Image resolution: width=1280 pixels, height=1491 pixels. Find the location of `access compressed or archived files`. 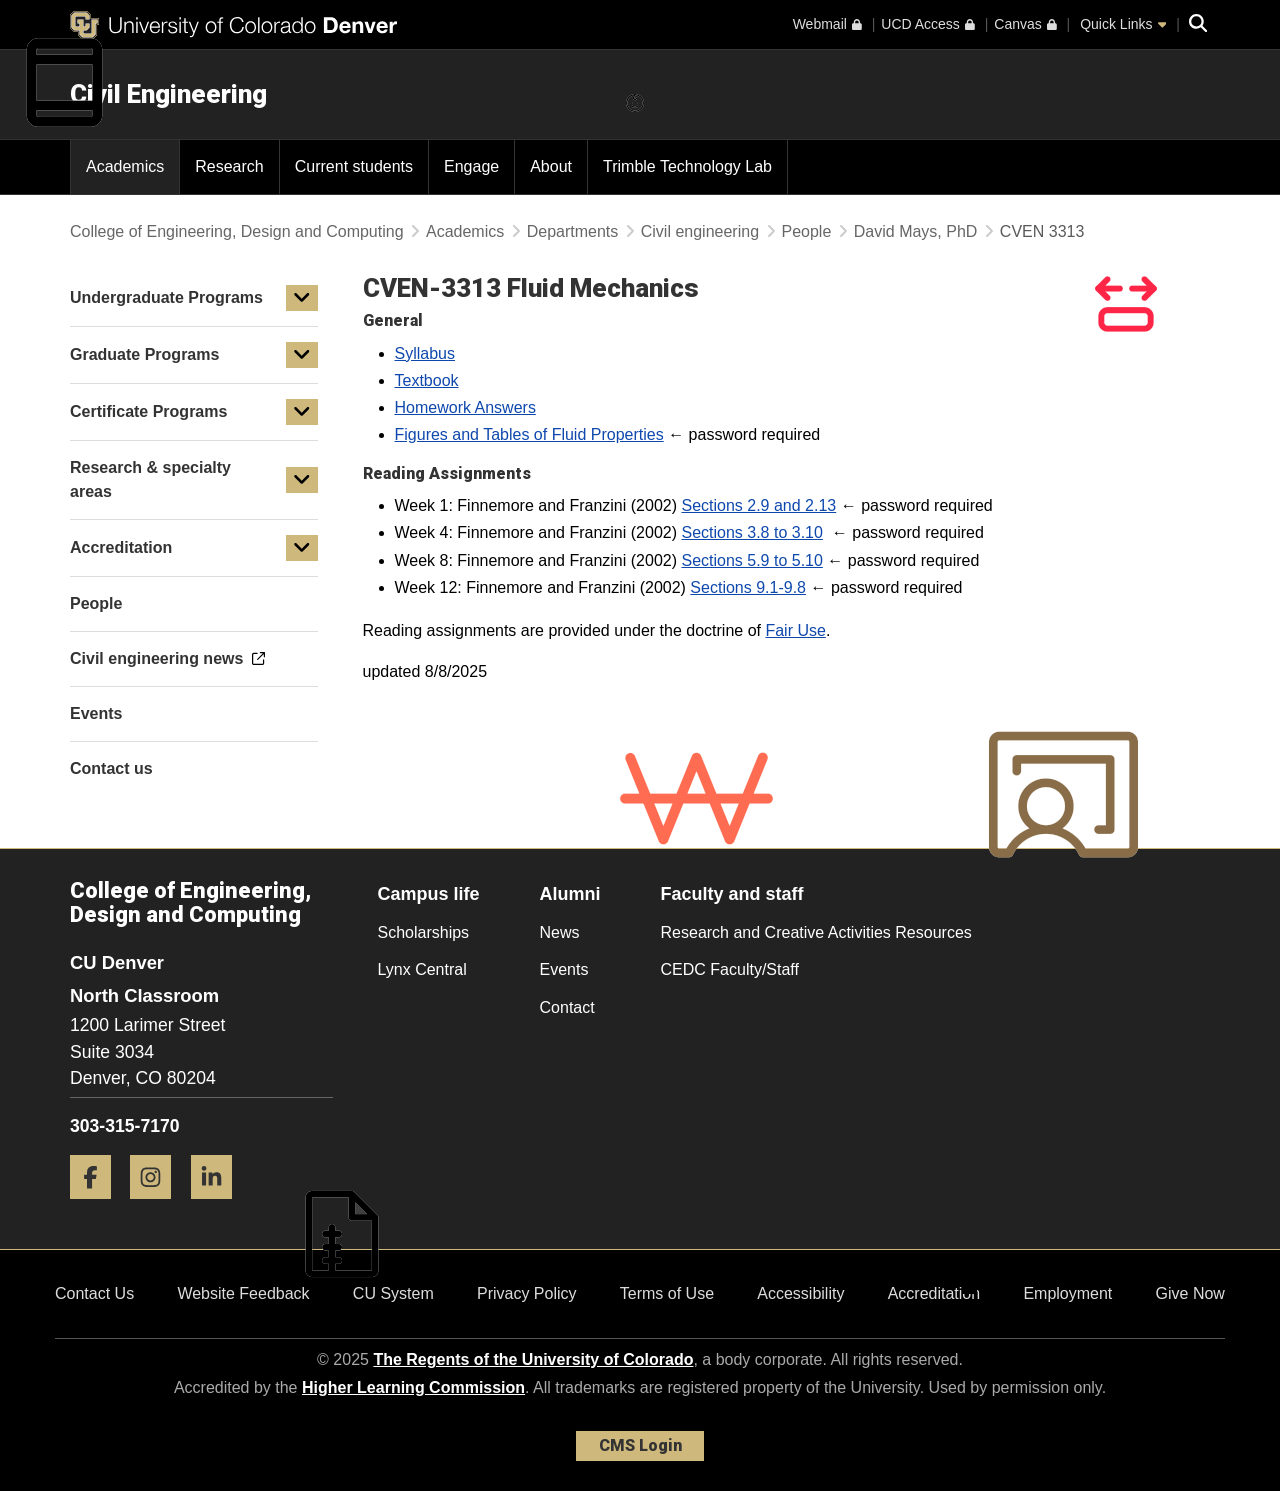

access compressed or archived files is located at coordinates (342, 1234).